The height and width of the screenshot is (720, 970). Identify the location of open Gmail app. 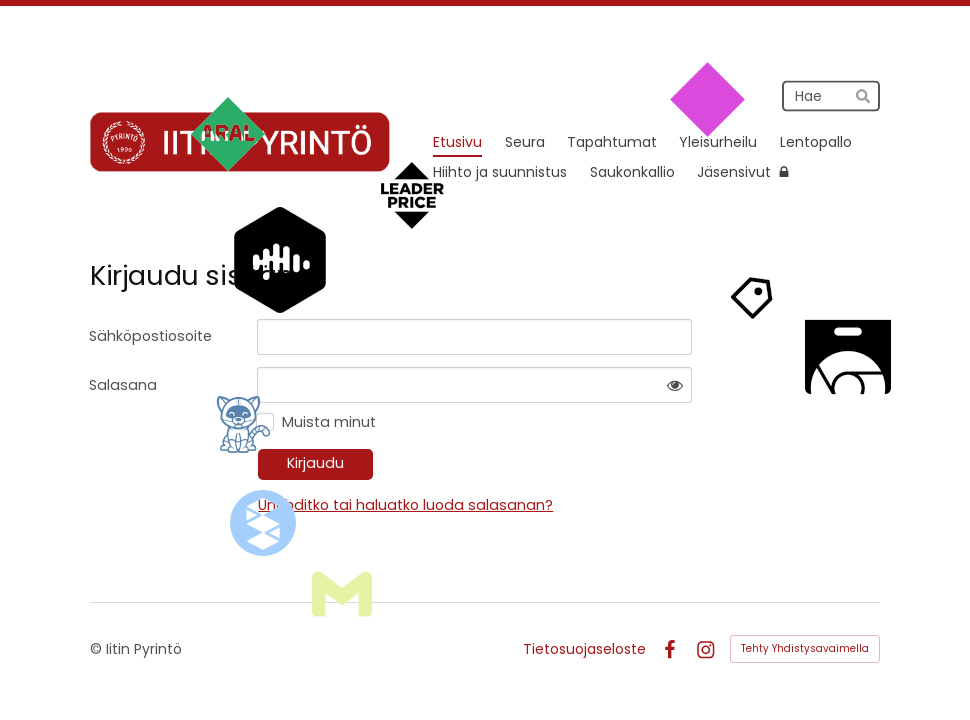
(342, 594).